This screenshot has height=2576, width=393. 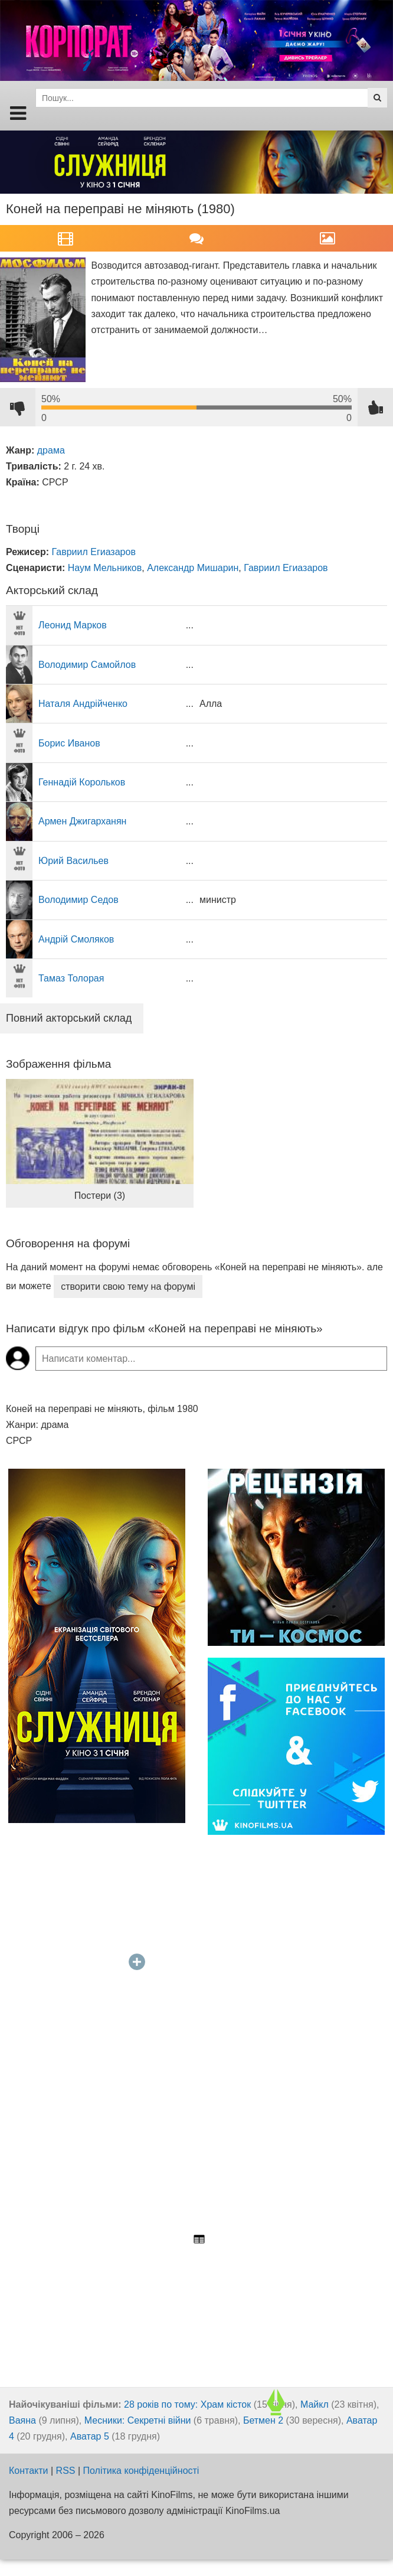 What do you see at coordinates (137, 1962) in the screenshot?
I see `add a new item` at bounding box center [137, 1962].